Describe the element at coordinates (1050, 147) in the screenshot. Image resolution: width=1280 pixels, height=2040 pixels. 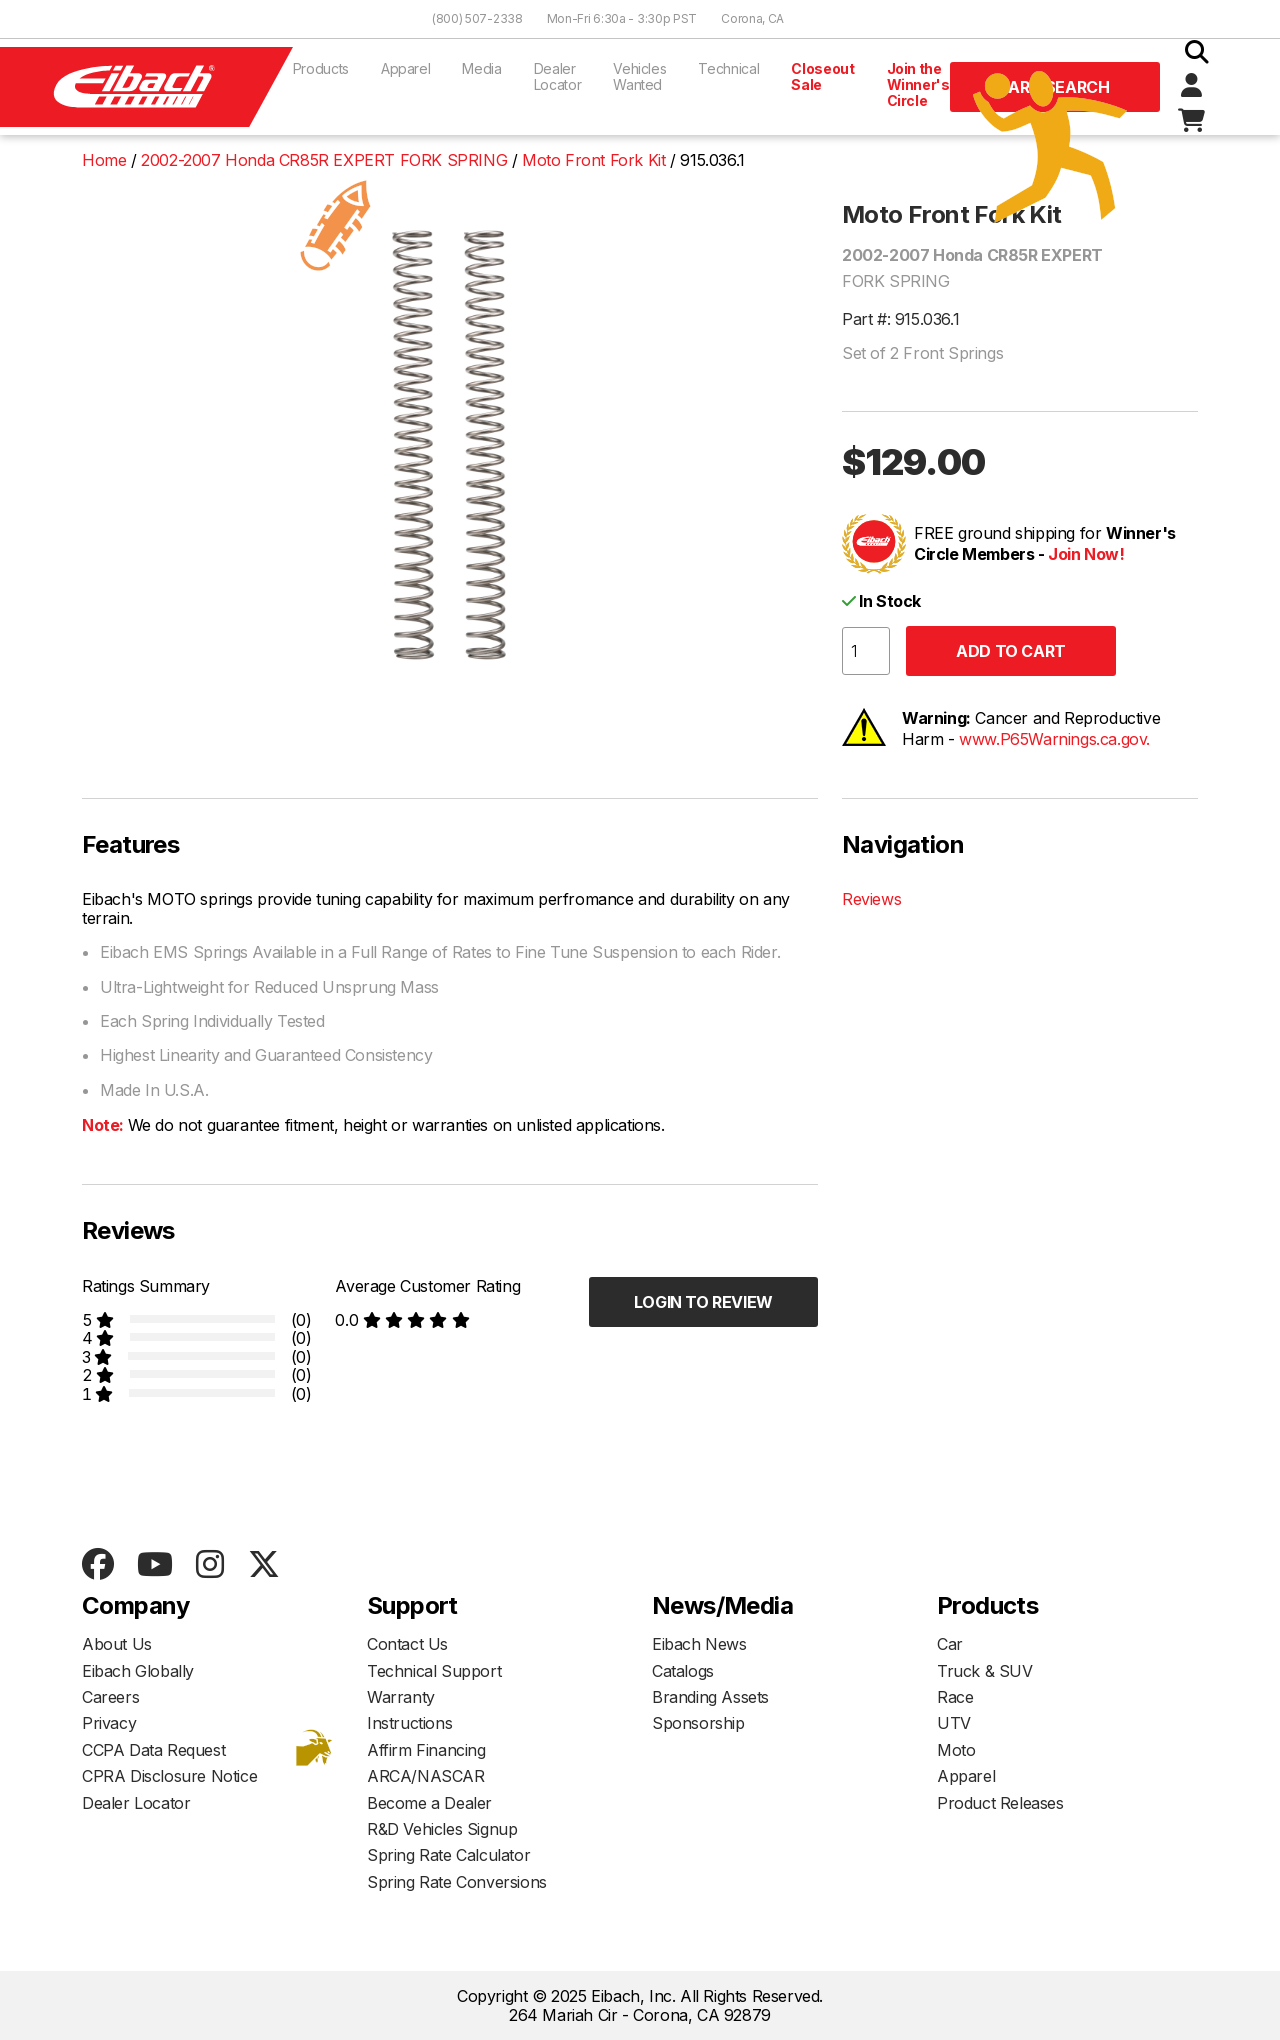
I see `access ball throwing or toss-related games` at that location.